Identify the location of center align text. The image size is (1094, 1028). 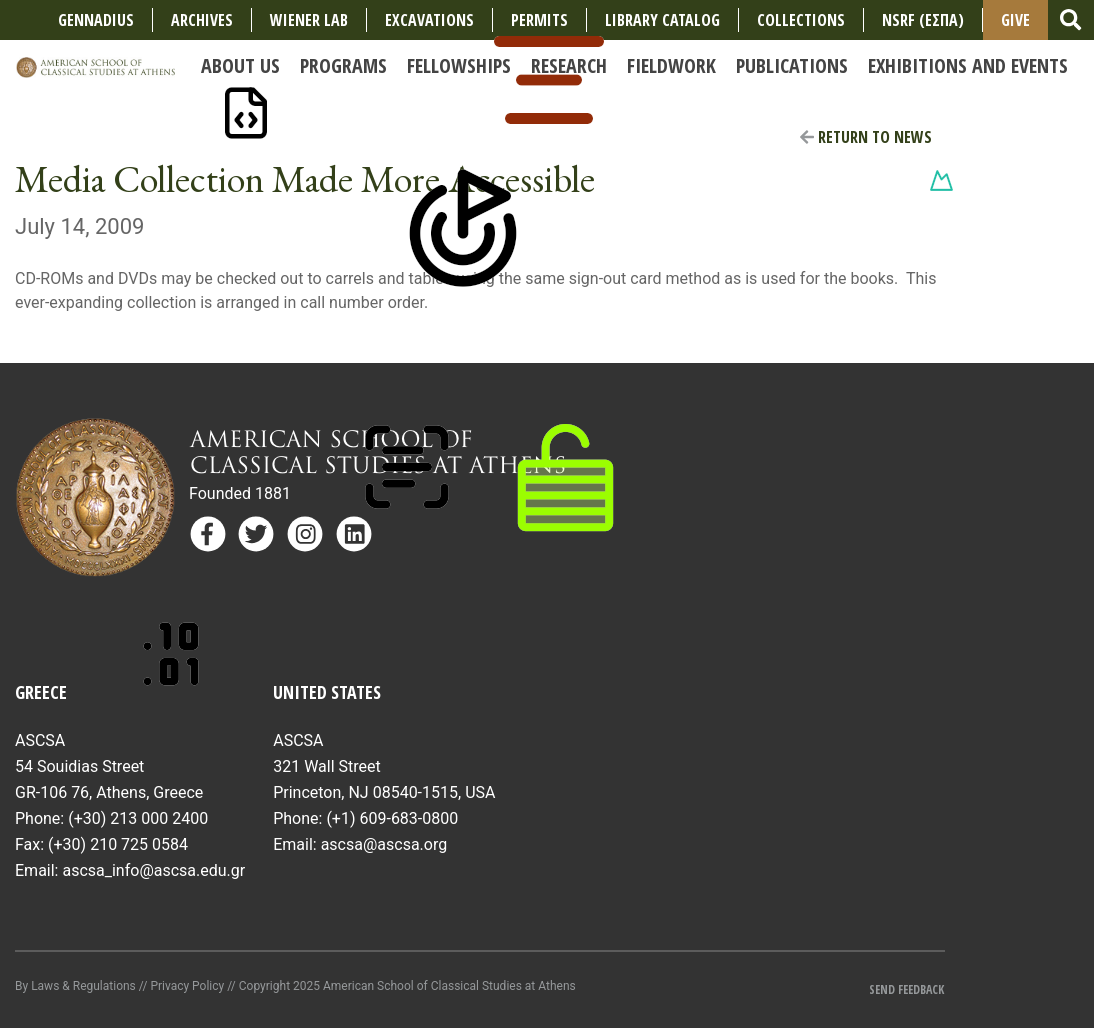
(549, 80).